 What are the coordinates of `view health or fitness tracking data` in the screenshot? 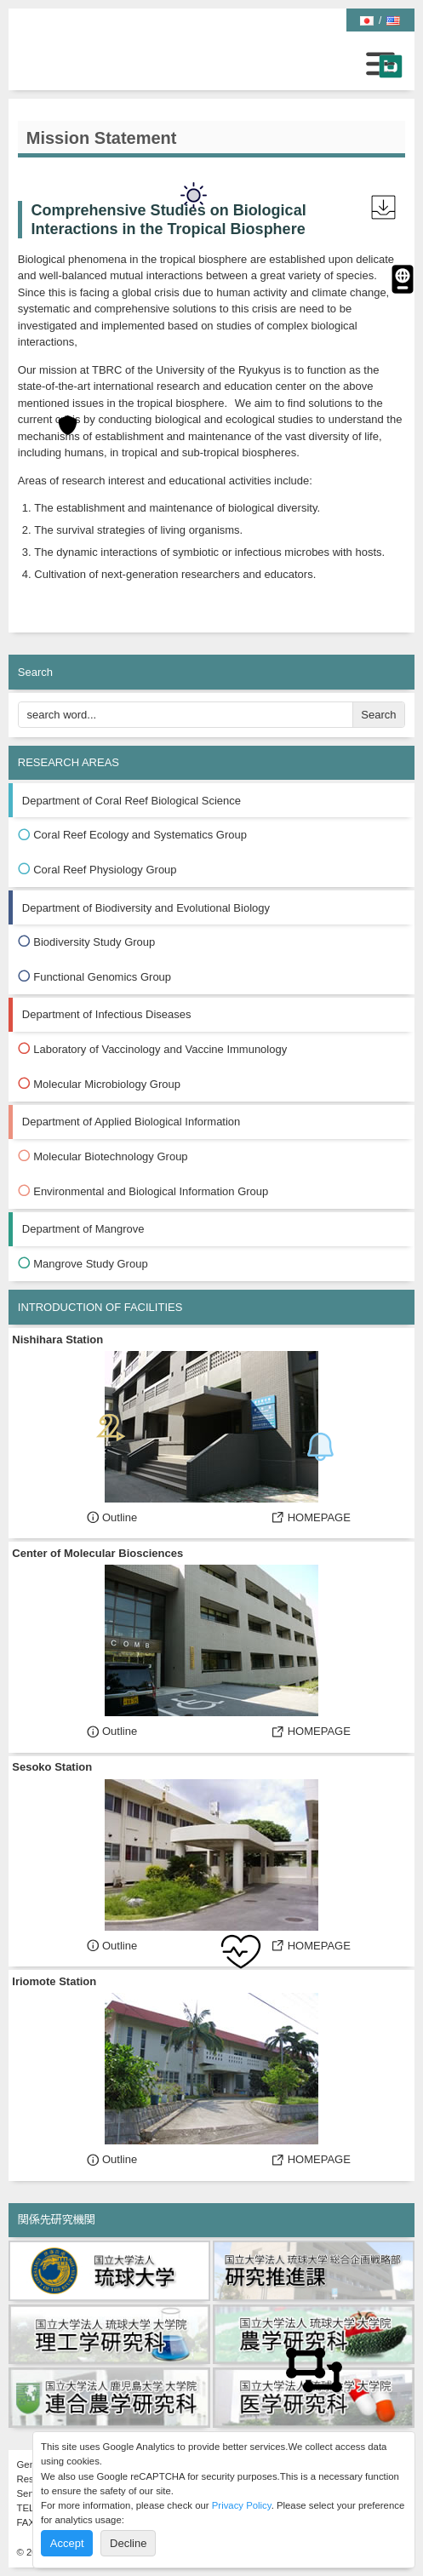 It's located at (241, 1950).